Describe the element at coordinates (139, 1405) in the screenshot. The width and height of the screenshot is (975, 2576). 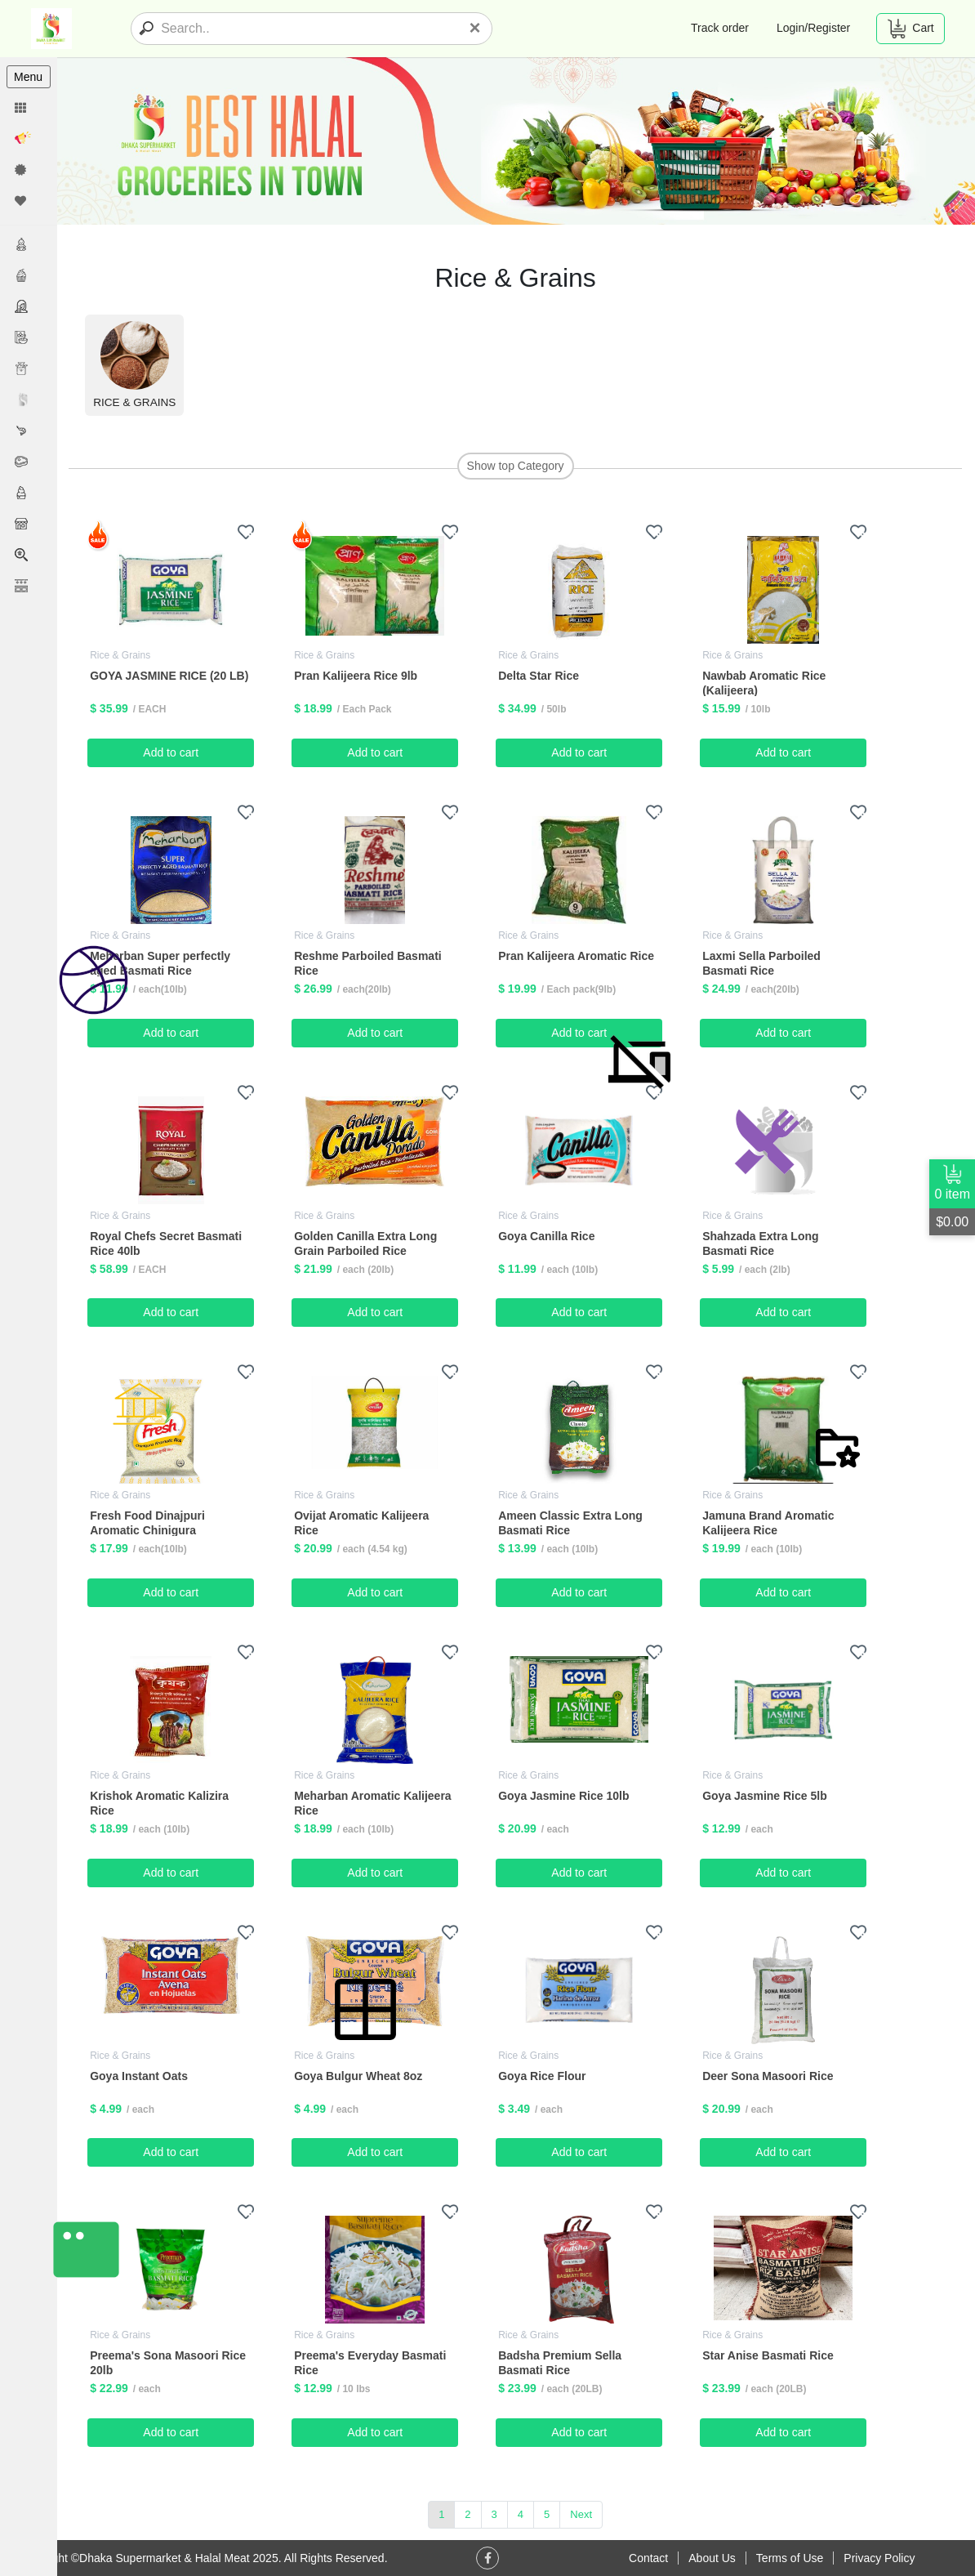
I see `access banking or financial services` at that location.